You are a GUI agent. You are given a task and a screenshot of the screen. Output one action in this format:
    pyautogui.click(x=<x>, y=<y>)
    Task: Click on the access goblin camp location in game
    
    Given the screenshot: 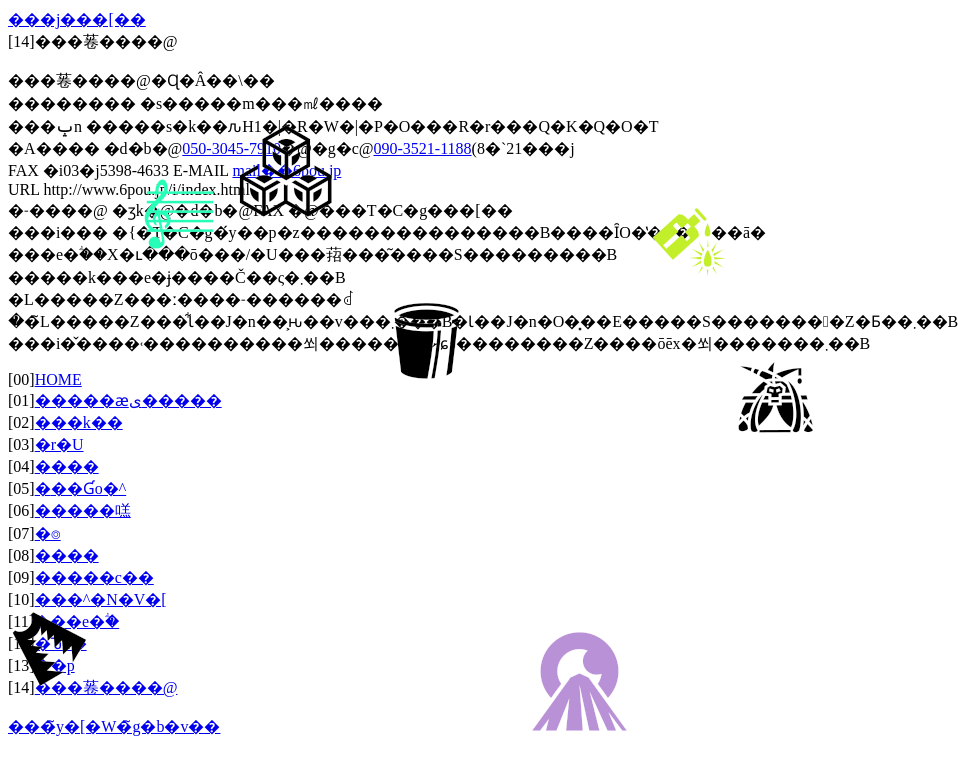 What is the action you would take?
    pyautogui.click(x=775, y=395)
    